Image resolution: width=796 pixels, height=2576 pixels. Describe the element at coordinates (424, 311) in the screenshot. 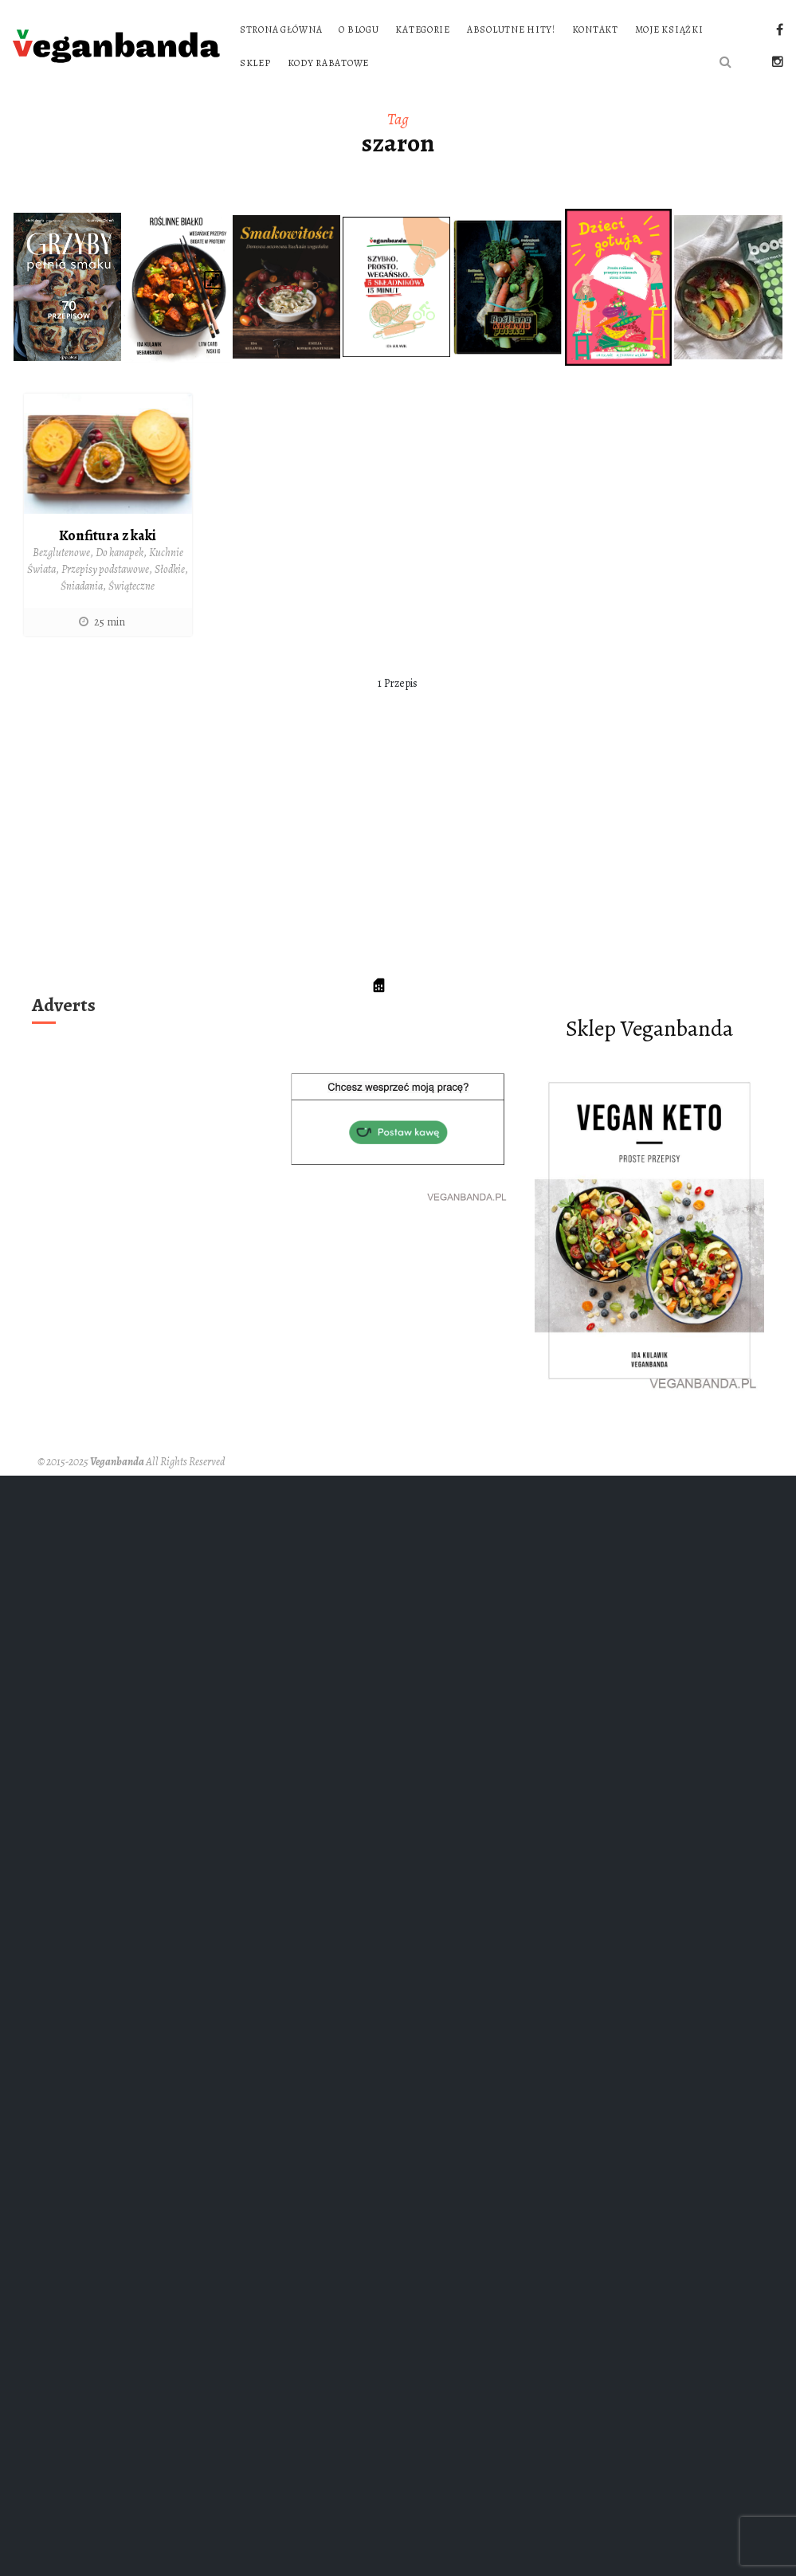

I see `access bike-sharing or cycling options` at that location.